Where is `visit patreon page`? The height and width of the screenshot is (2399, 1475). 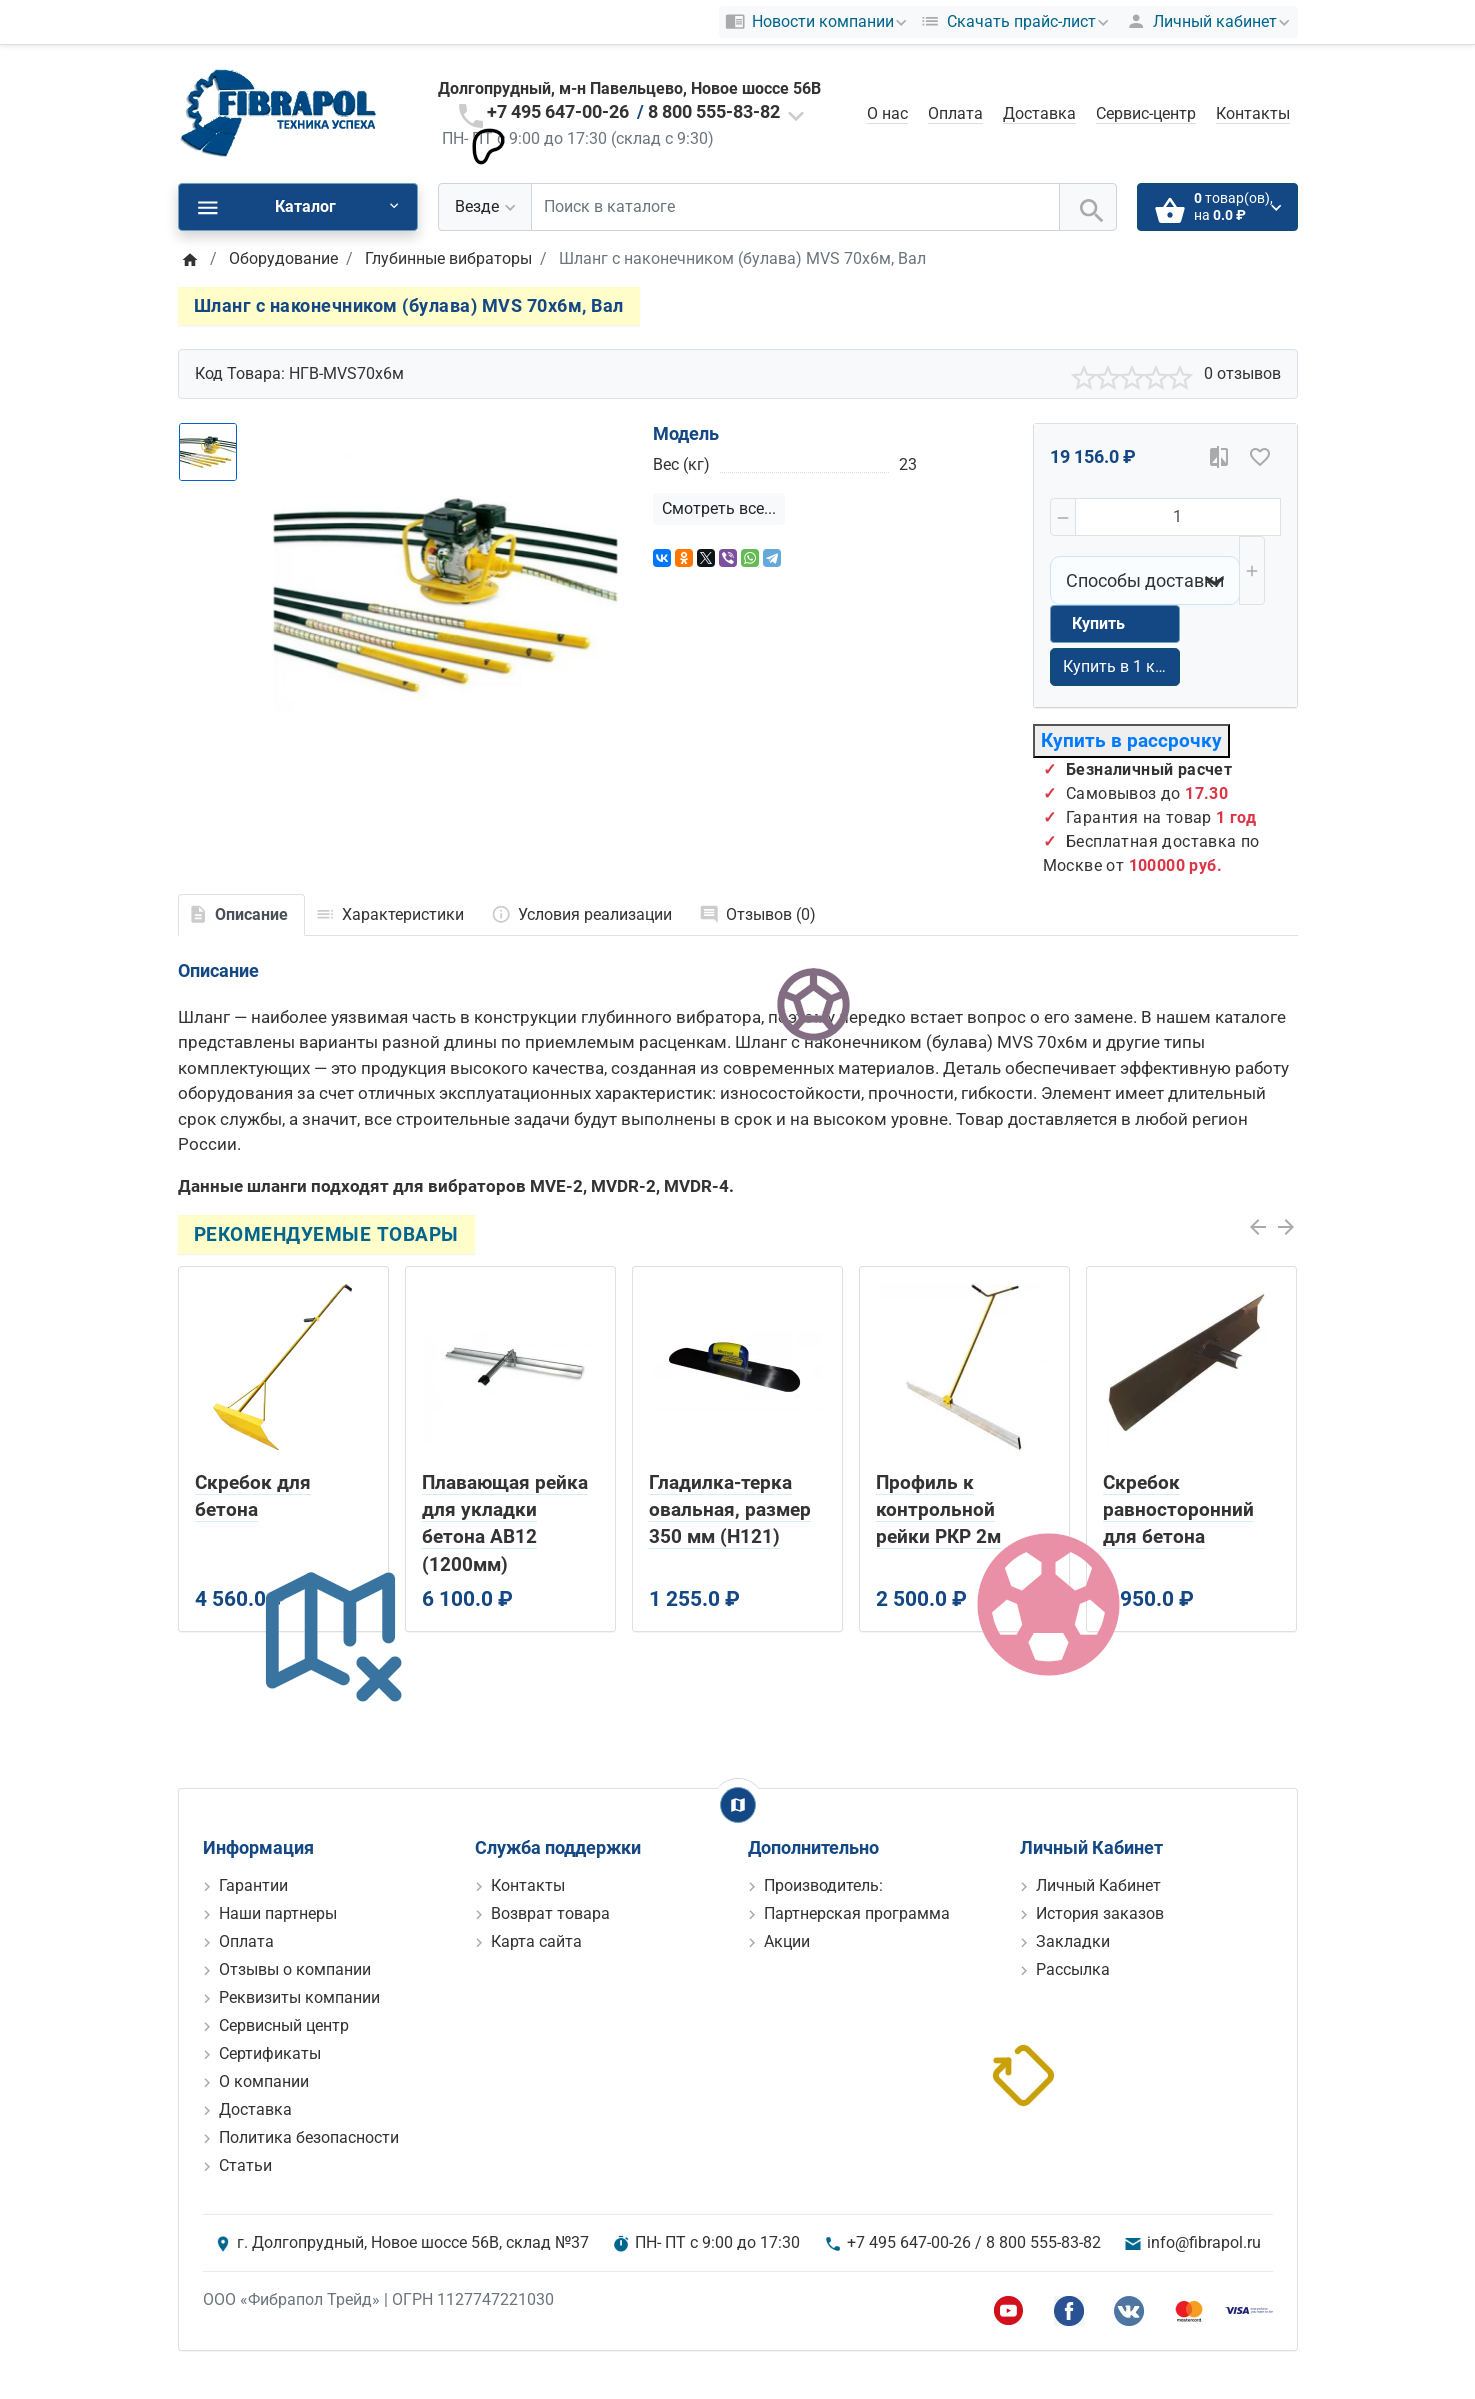 visit patreon page is located at coordinates (488, 146).